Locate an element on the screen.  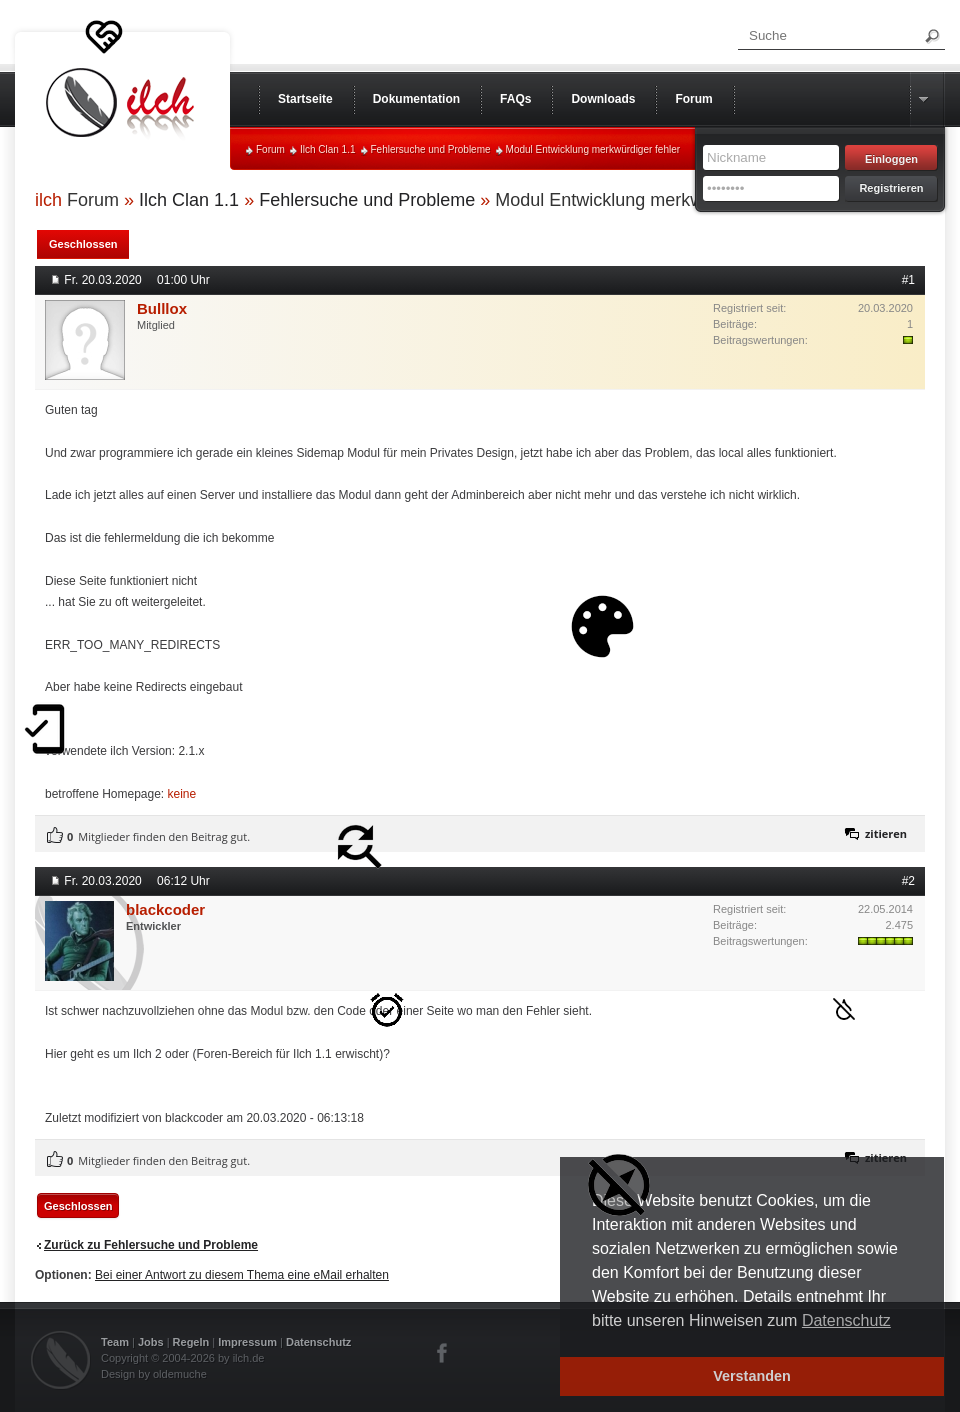
disable compass or navigation mode is located at coordinates (619, 1185).